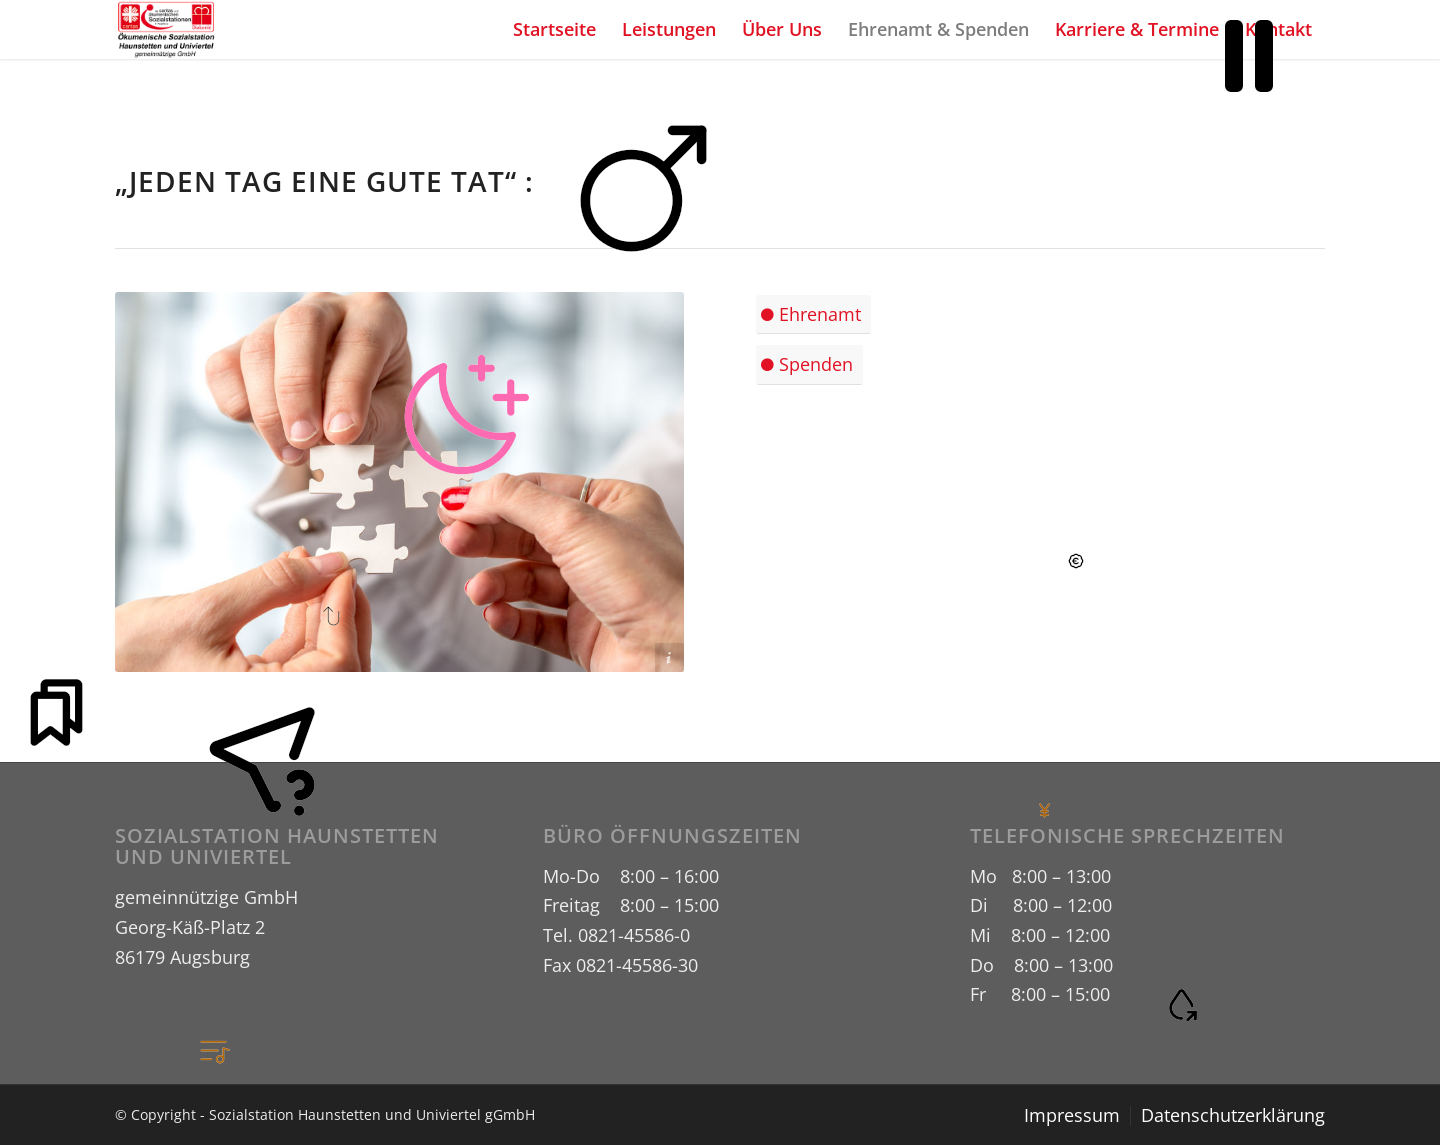 Image resolution: width=1440 pixels, height=1145 pixels. Describe the element at coordinates (1249, 56) in the screenshot. I see `pause media playback` at that location.